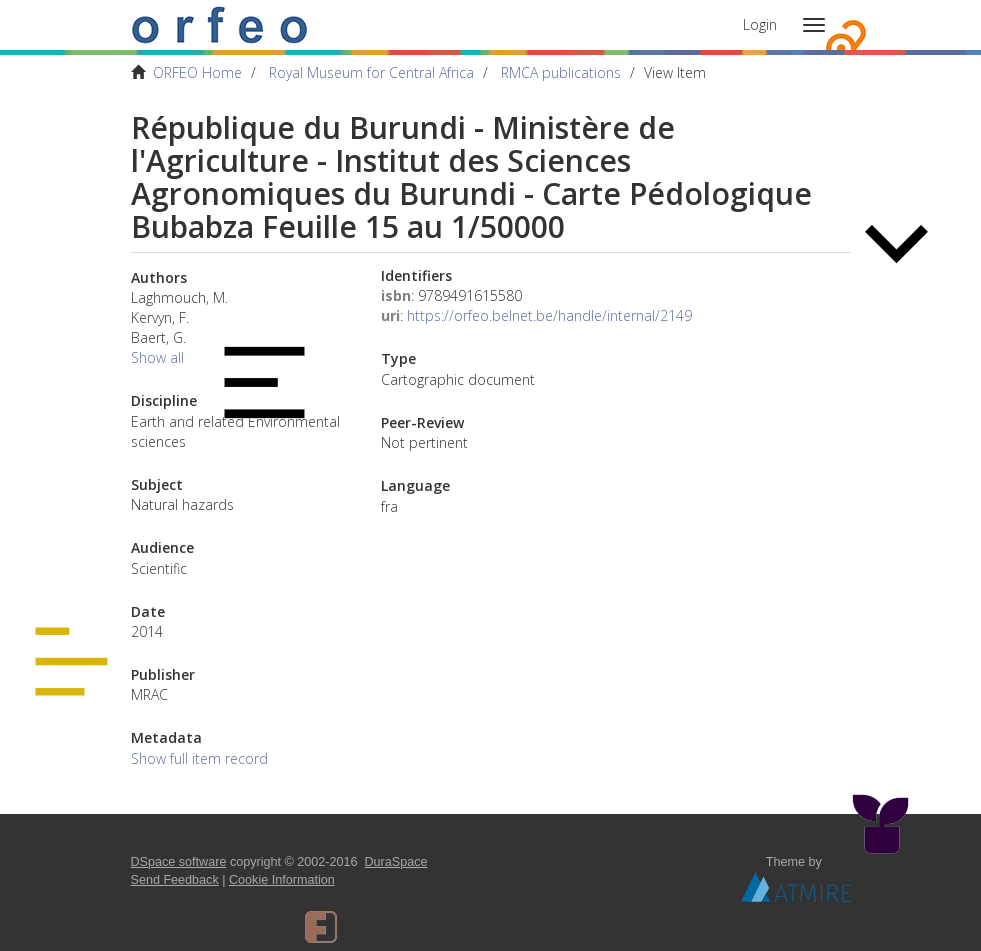 This screenshot has width=981, height=951. What do you see at coordinates (896, 243) in the screenshot?
I see `expand dropdown menu` at bounding box center [896, 243].